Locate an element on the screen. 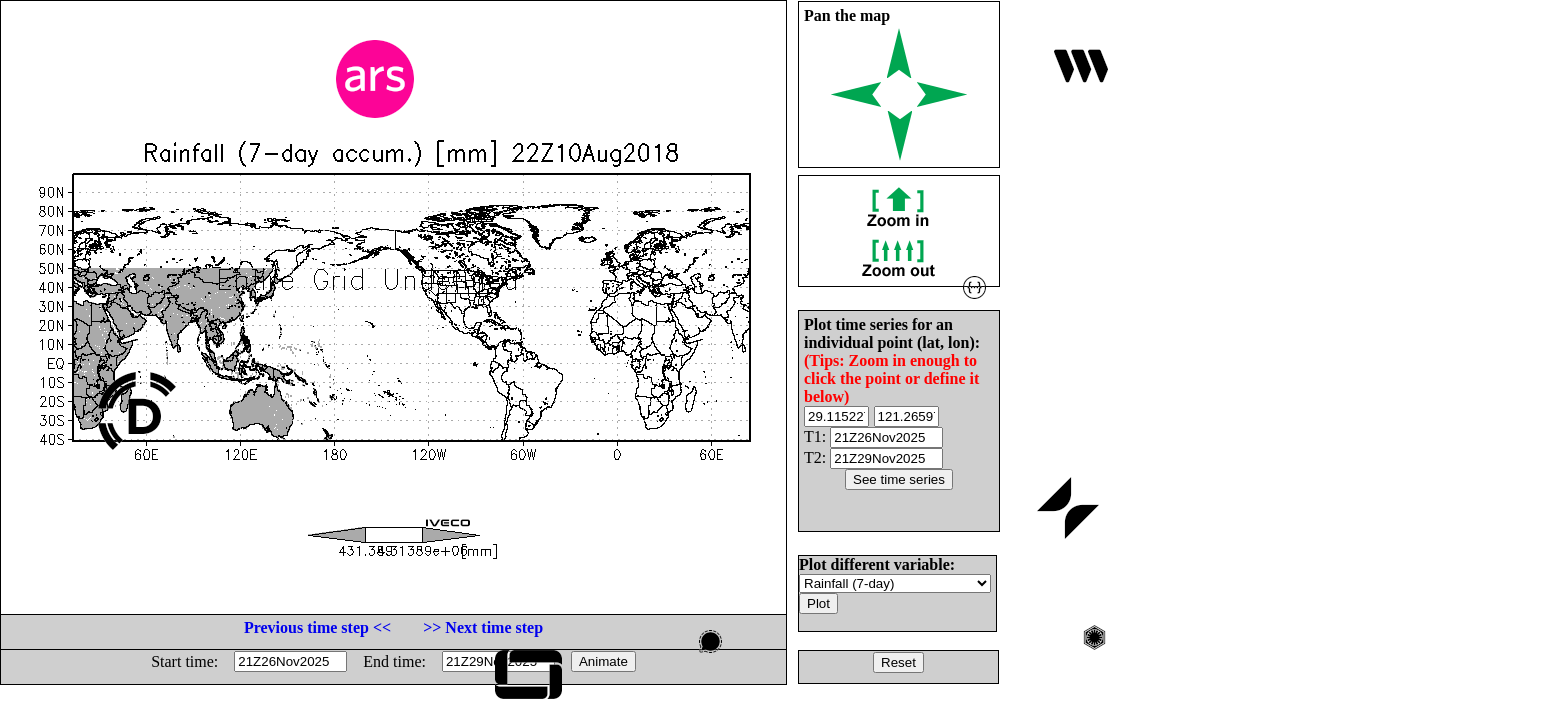 This screenshot has width=1568, height=720. OWASP Dependency-Check logo is located at coordinates (137, 411).